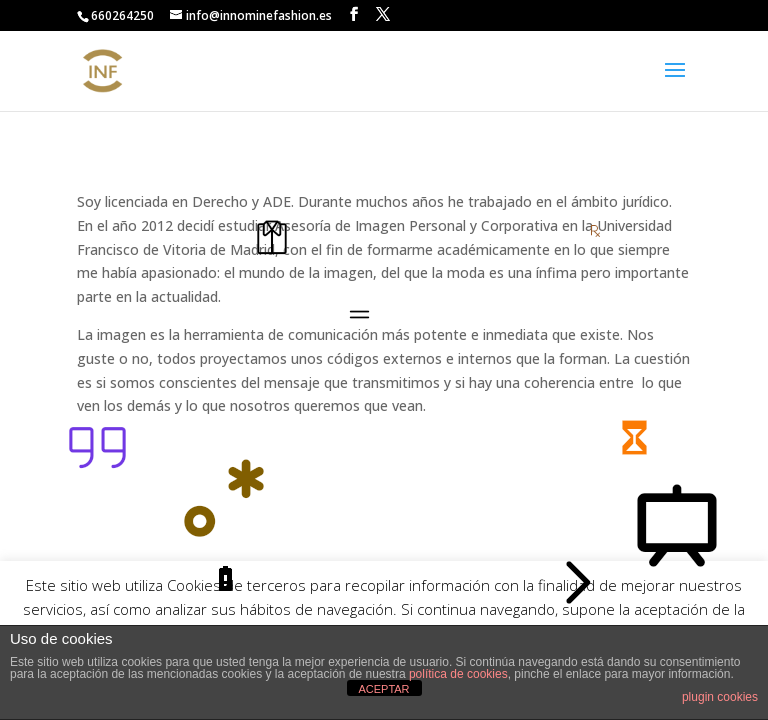  Describe the element at coordinates (576, 582) in the screenshot. I see `navigate to the next item or screen` at that location.